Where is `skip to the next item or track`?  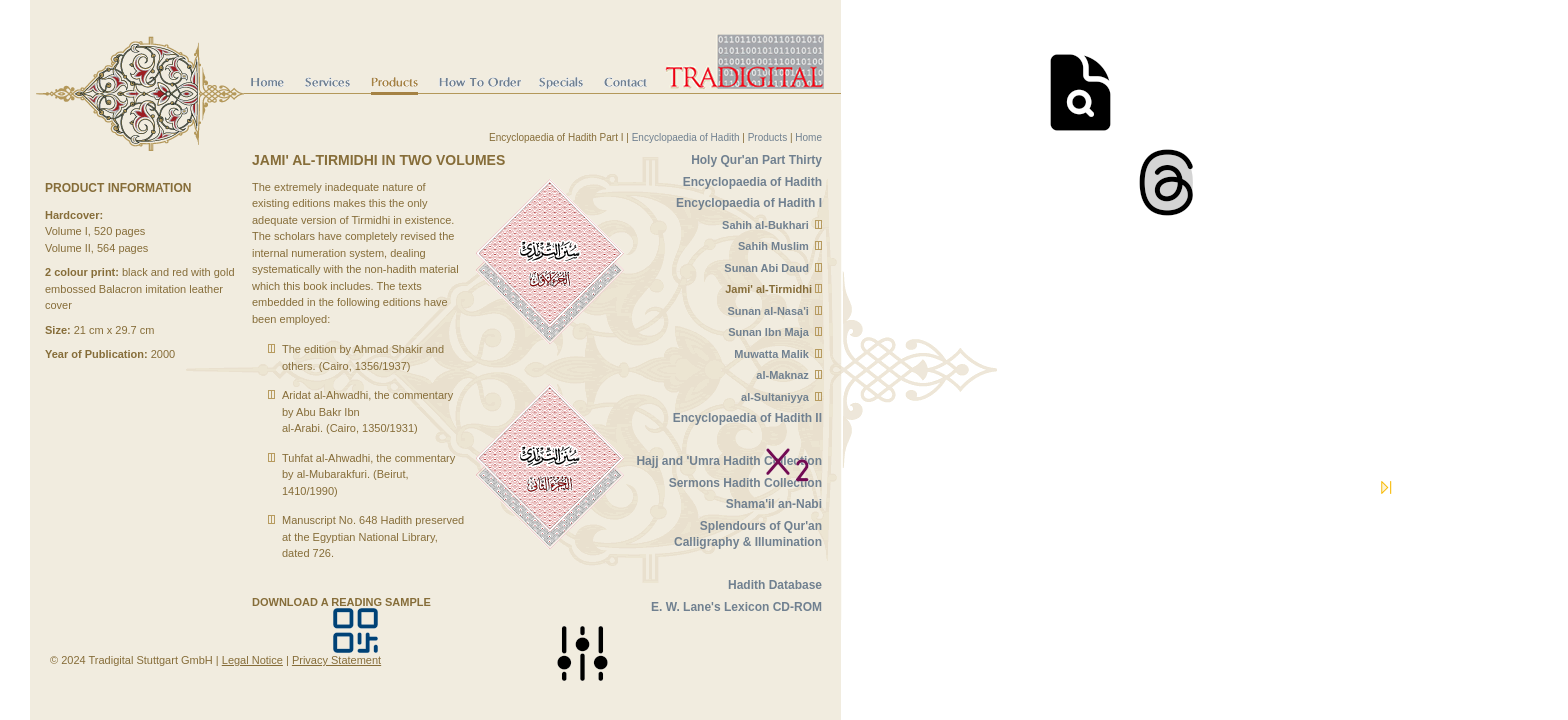
skip to the next item or track is located at coordinates (1386, 487).